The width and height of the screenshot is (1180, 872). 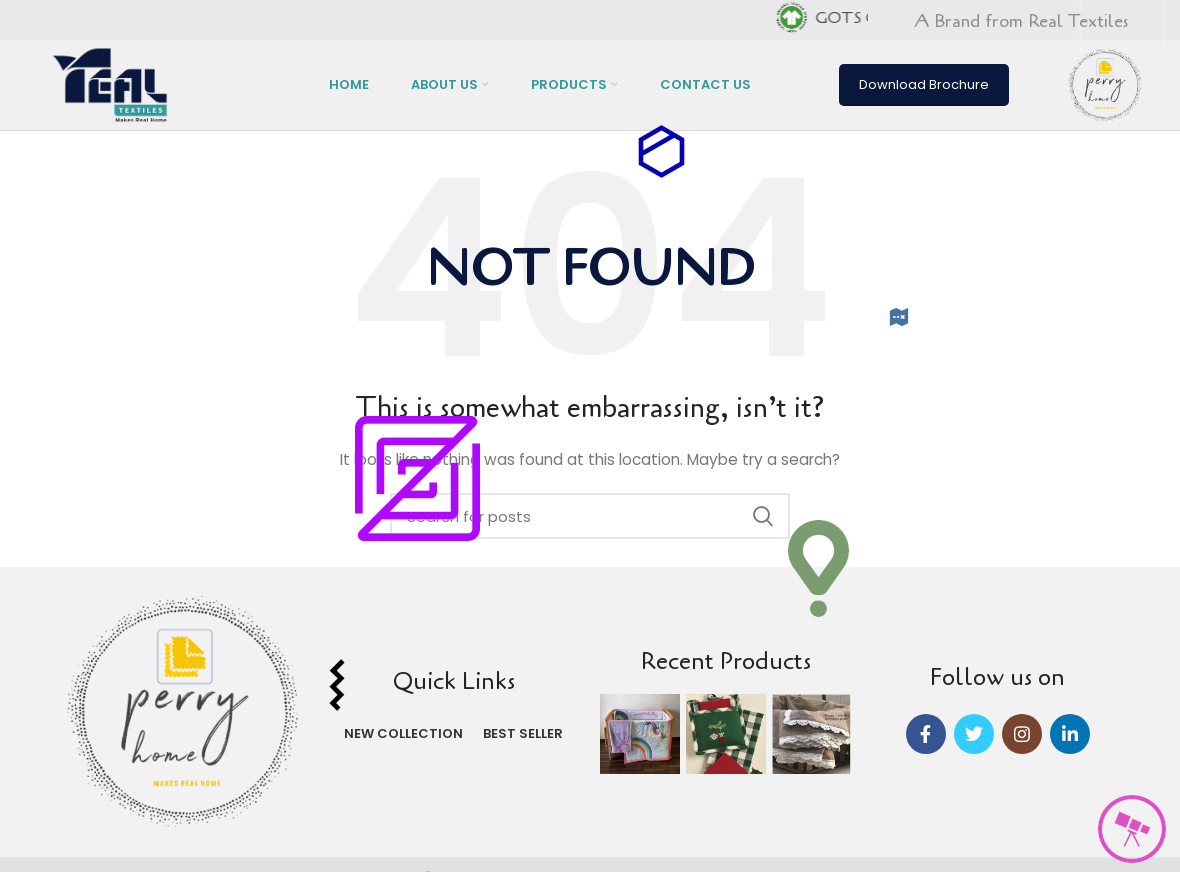 I want to click on open zed code editor, so click(x=417, y=478).